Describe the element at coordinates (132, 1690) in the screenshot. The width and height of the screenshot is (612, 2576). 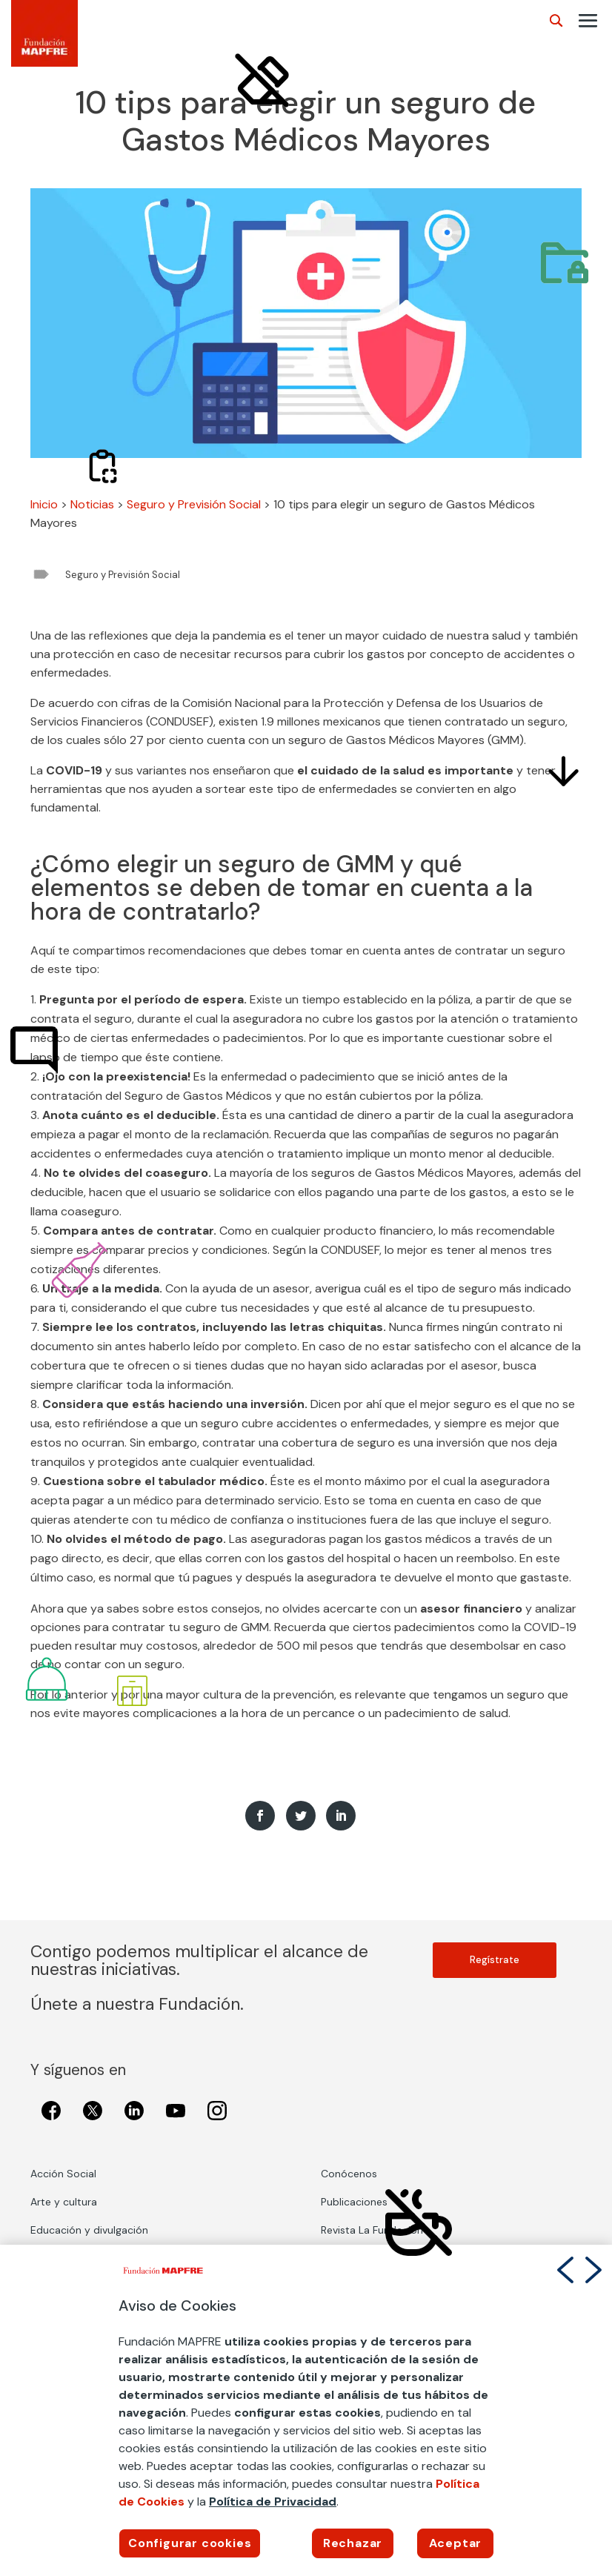
I see `indicates elevator access nearby` at that location.